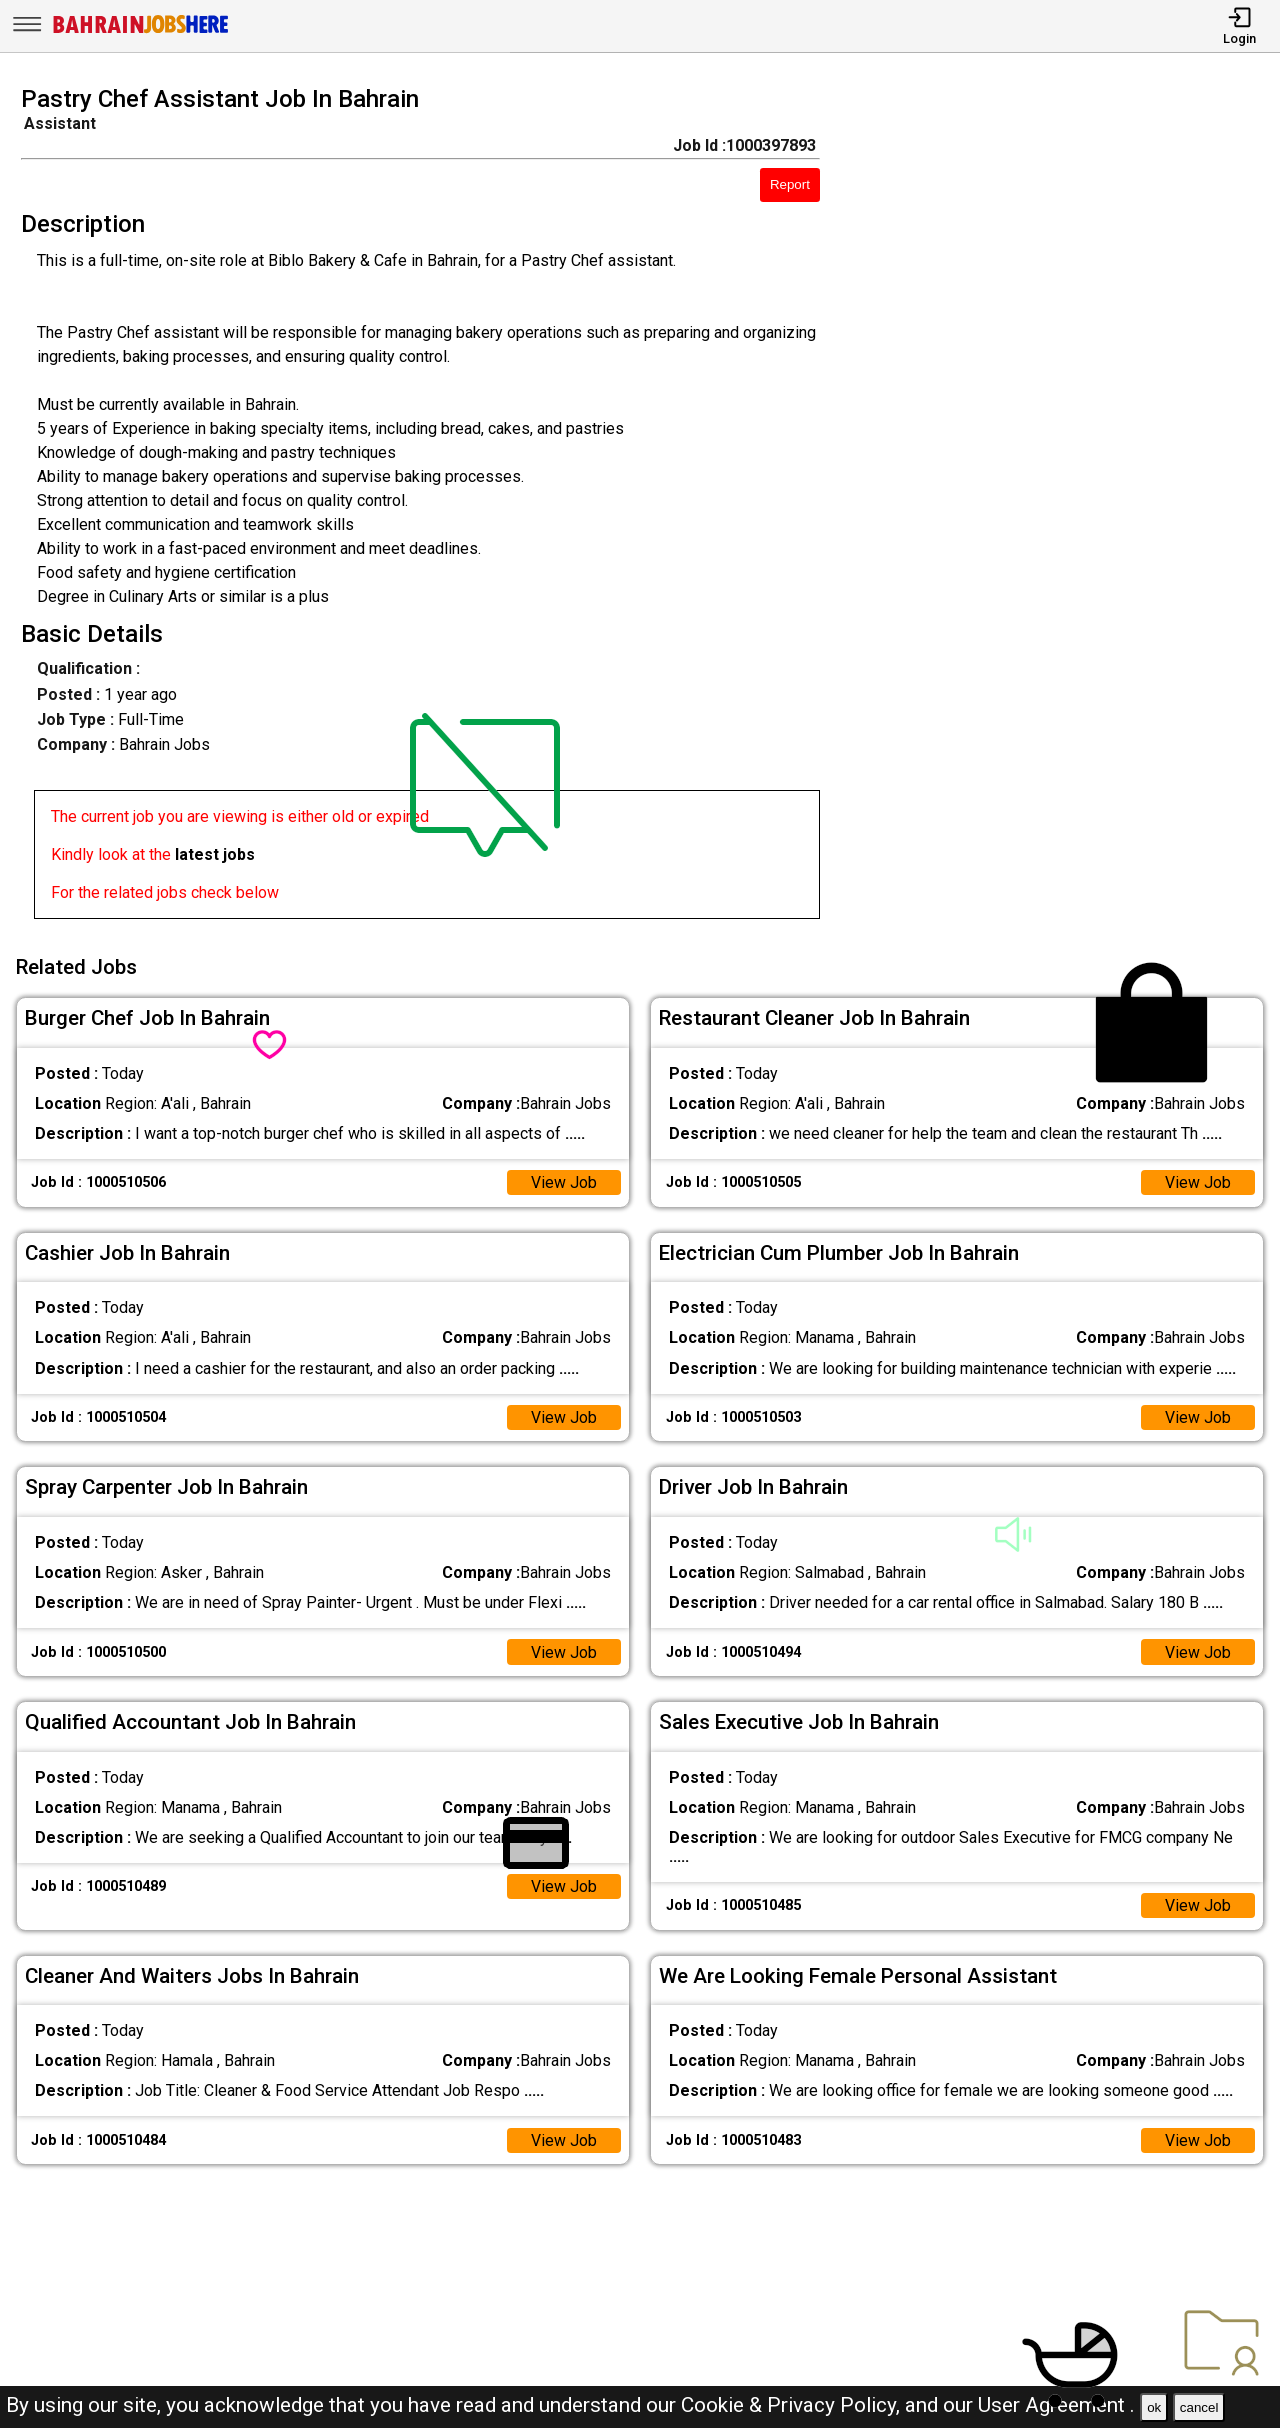 The width and height of the screenshot is (1280, 2428). What do you see at coordinates (536, 1843) in the screenshot?
I see `manage payment methods` at bounding box center [536, 1843].